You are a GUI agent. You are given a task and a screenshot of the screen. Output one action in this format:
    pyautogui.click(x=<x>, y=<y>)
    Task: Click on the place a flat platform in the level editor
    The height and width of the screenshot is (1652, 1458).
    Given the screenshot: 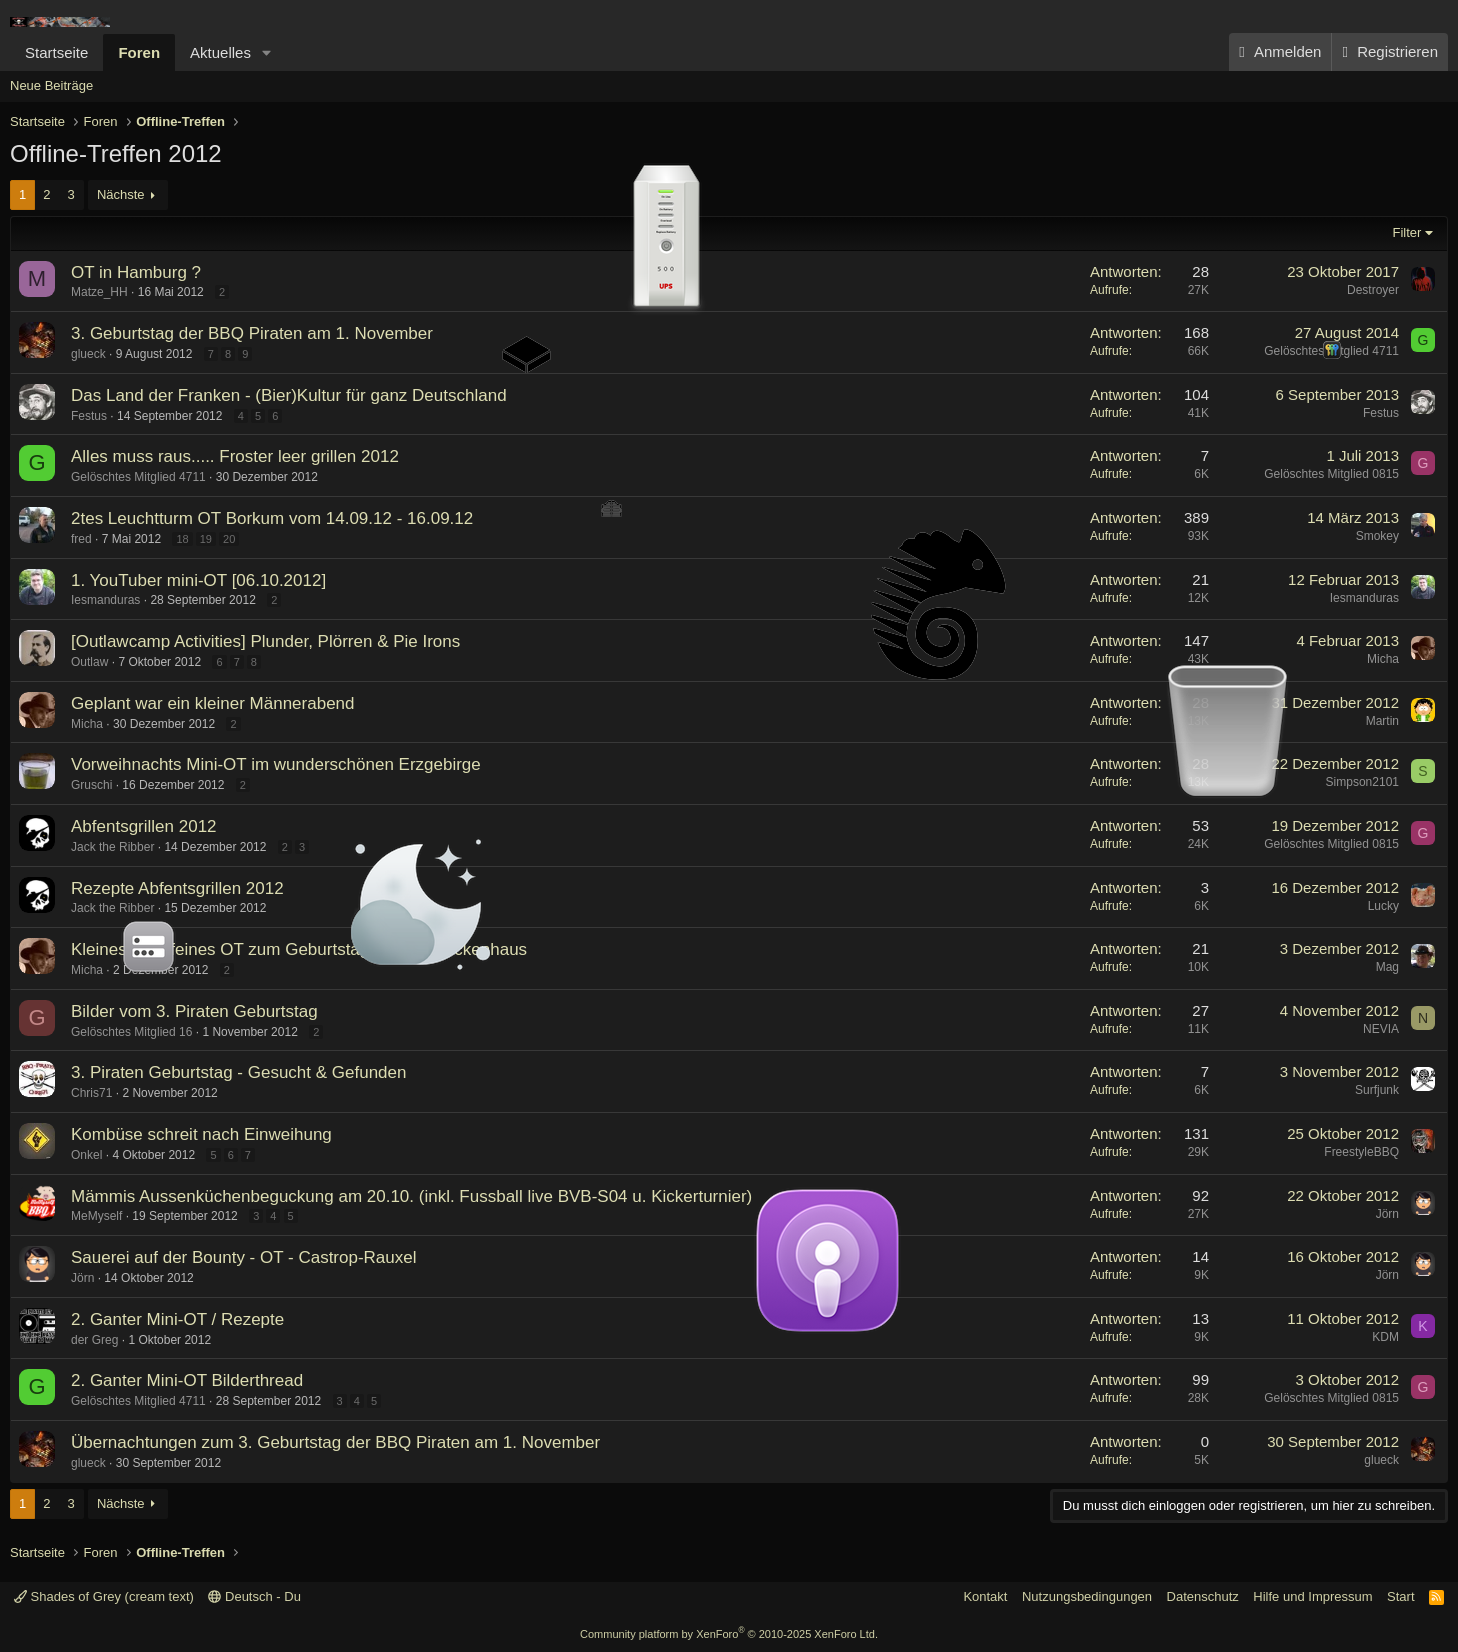 What is the action you would take?
    pyautogui.click(x=526, y=354)
    